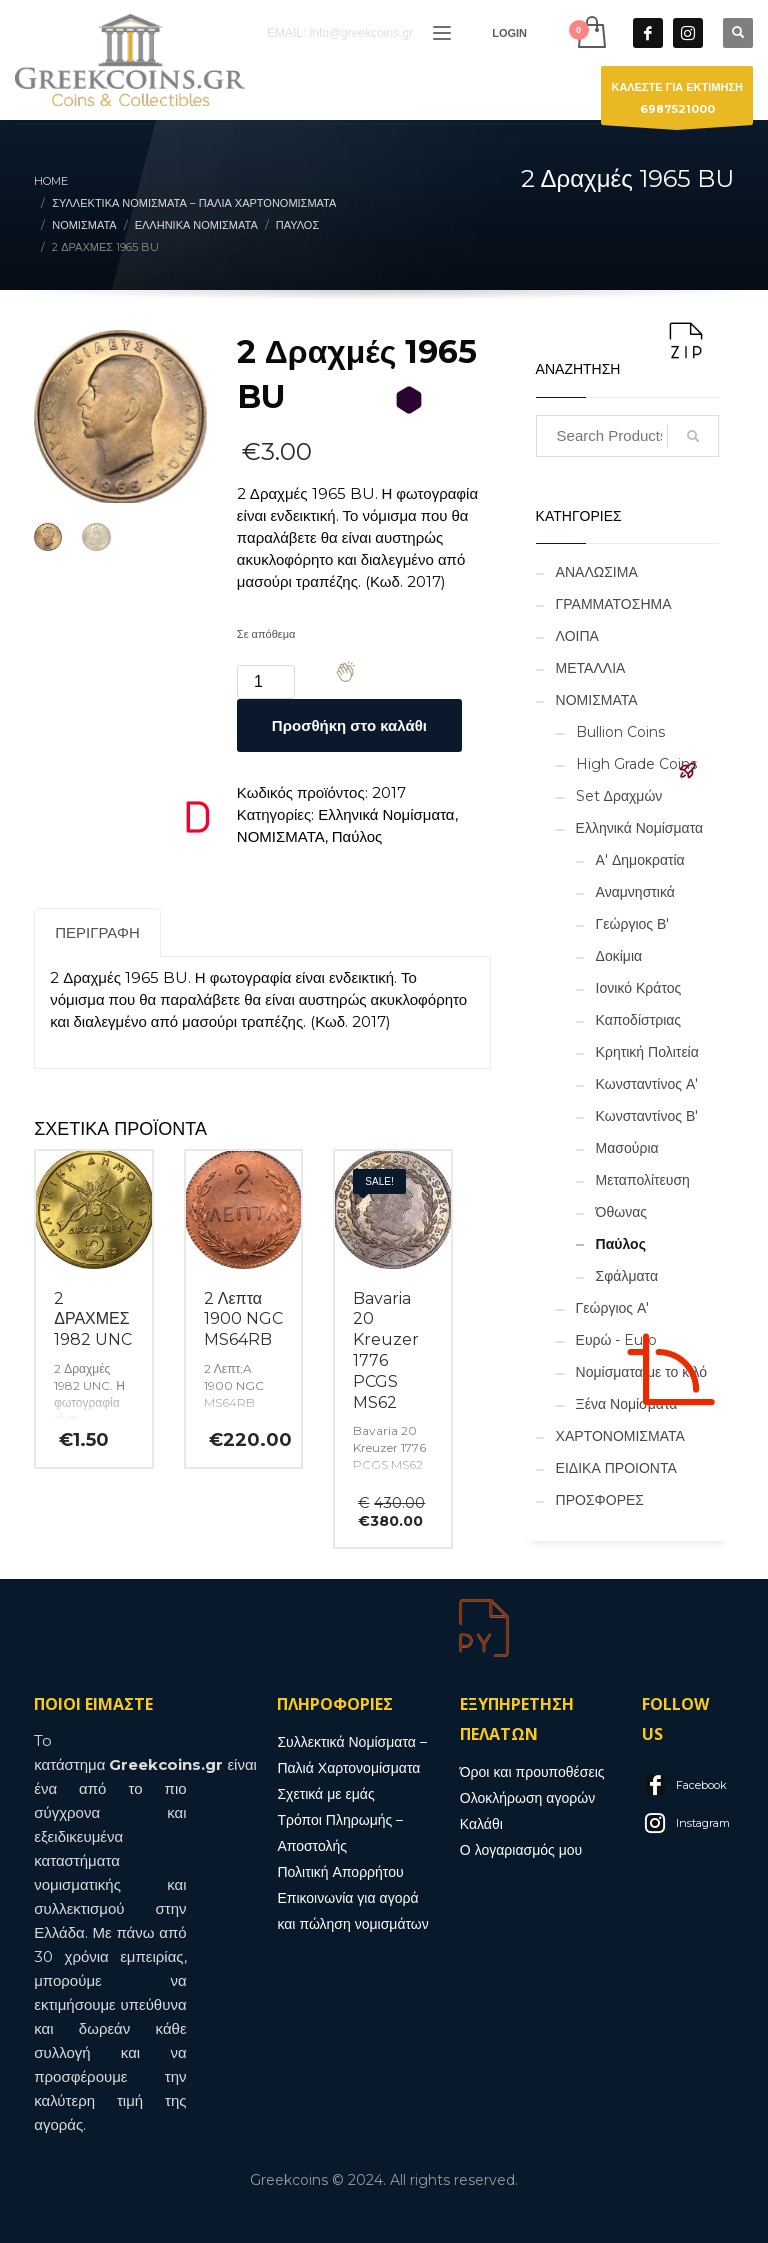 The width and height of the screenshot is (768, 2243). I want to click on represents the letter D in alphabetical navigation, so click(197, 817).